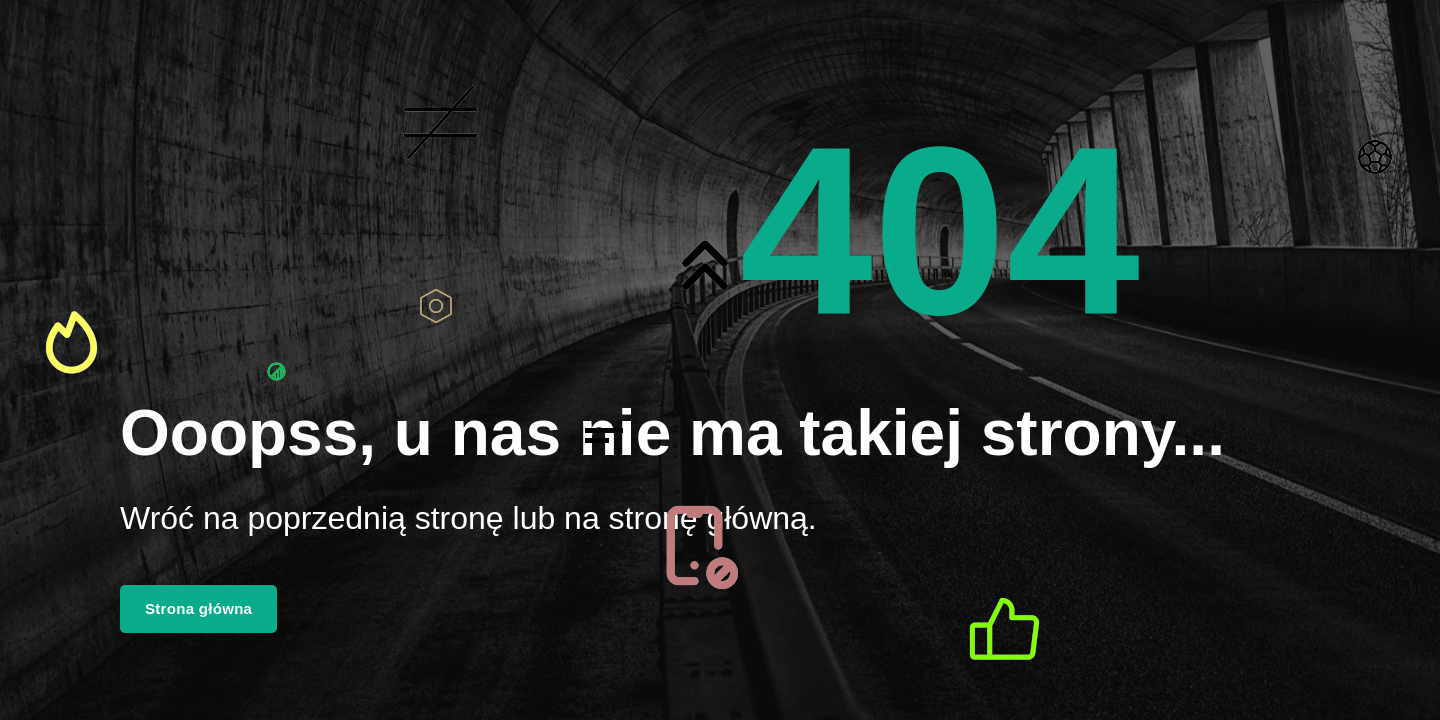  Describe the element at coordinates (604, 435) in the screenshot. I see `enter a short text response` at that location.